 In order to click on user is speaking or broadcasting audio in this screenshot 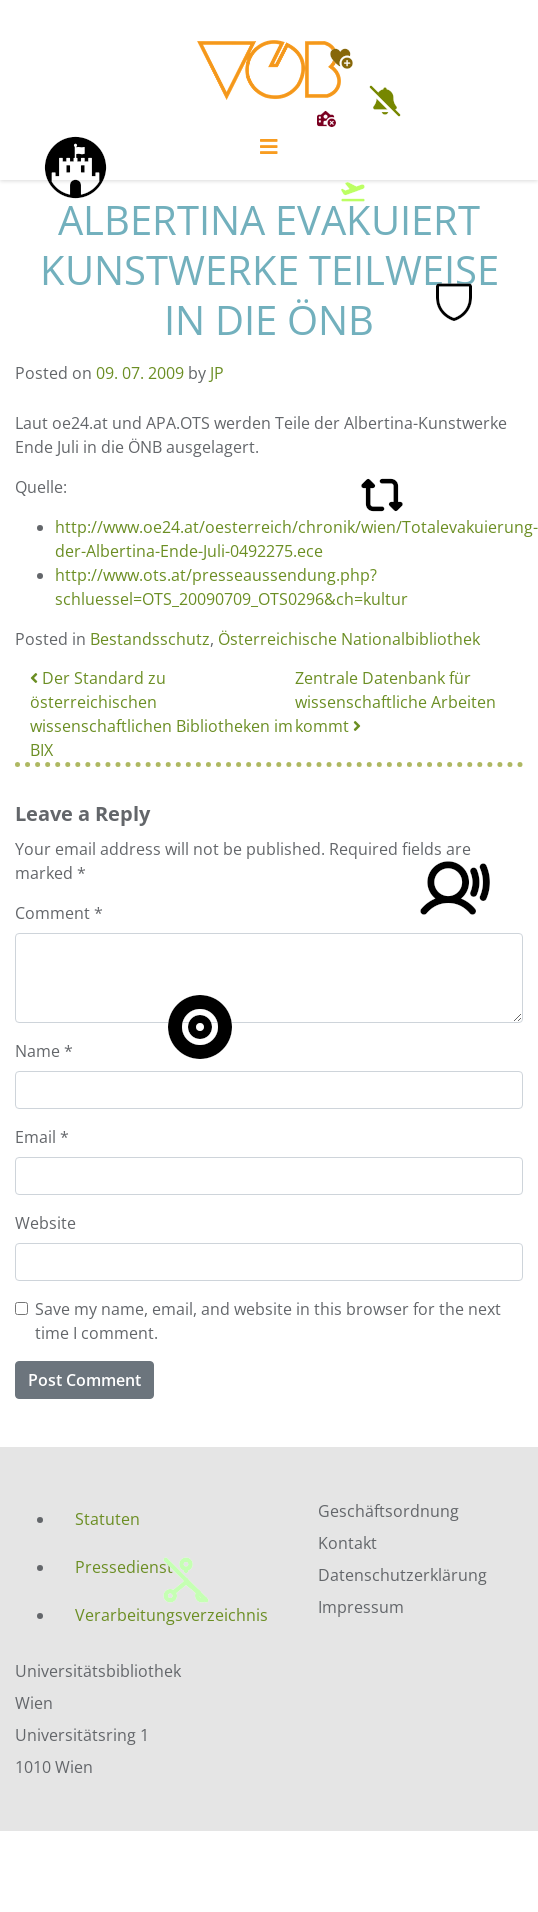, I will do `click(454, 888)`.